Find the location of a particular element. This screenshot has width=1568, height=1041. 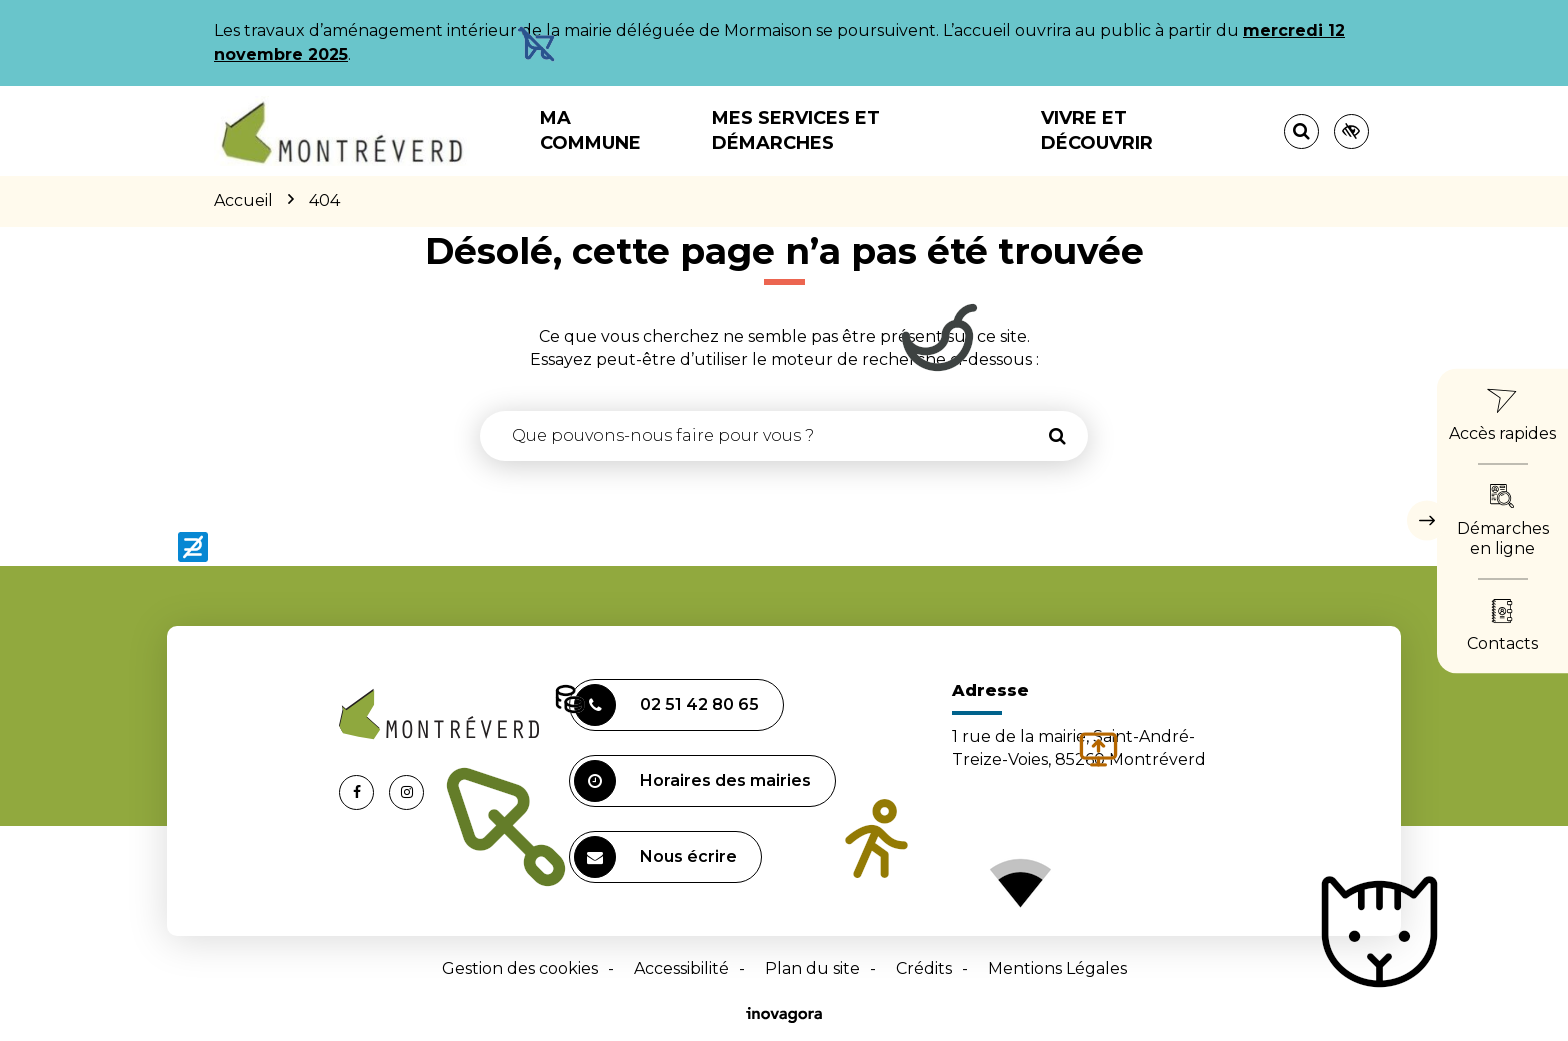

indicates moderate wifi signal strength is located at coordinates (1020, 882).